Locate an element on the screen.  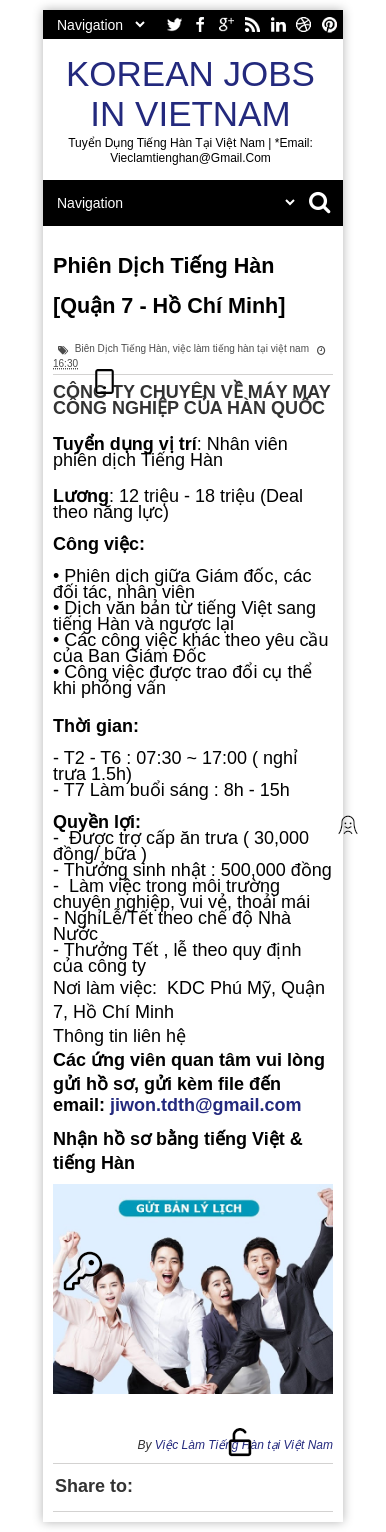
unlock or unsecure an item is located at coordinates (240, 1443).